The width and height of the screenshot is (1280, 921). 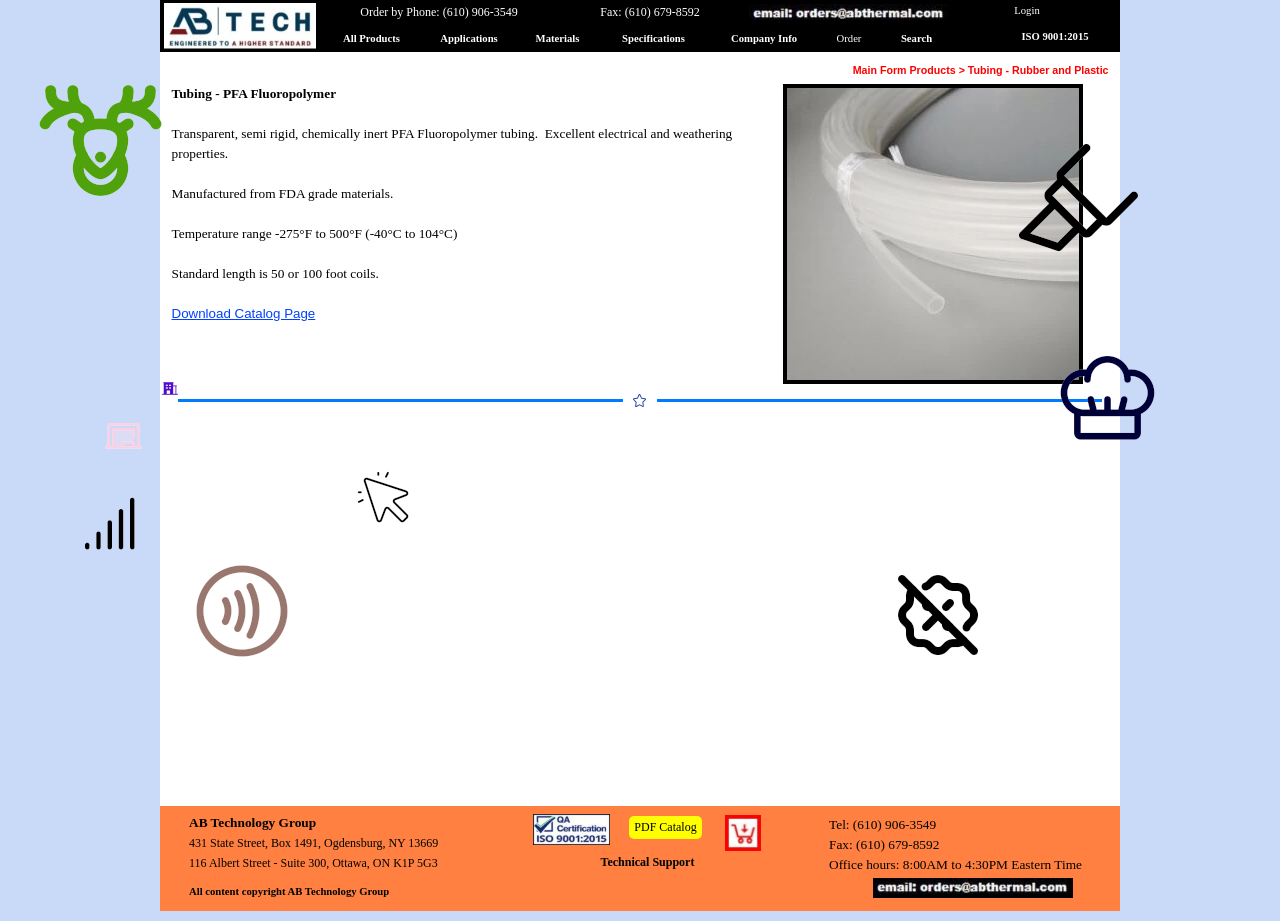 What do you see at coordinates (123, 436) in the screenshot?
I see `open presentation or teaching mode` at bounding box center [123, 436].